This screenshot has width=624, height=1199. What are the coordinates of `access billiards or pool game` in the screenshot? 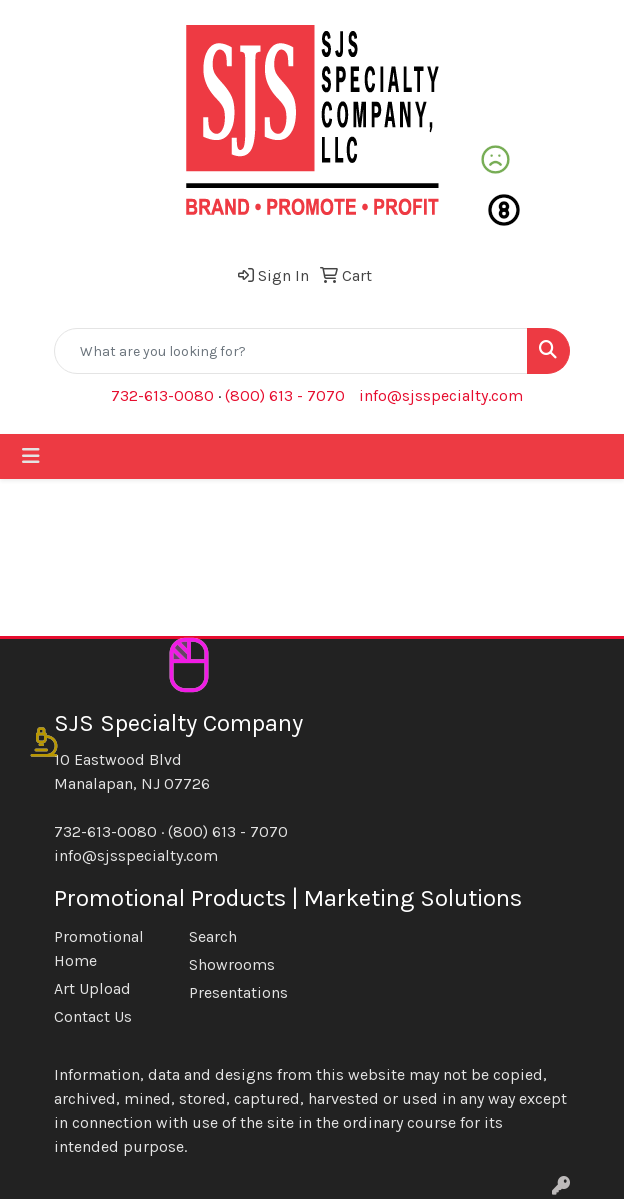 It's located at (504, 210).